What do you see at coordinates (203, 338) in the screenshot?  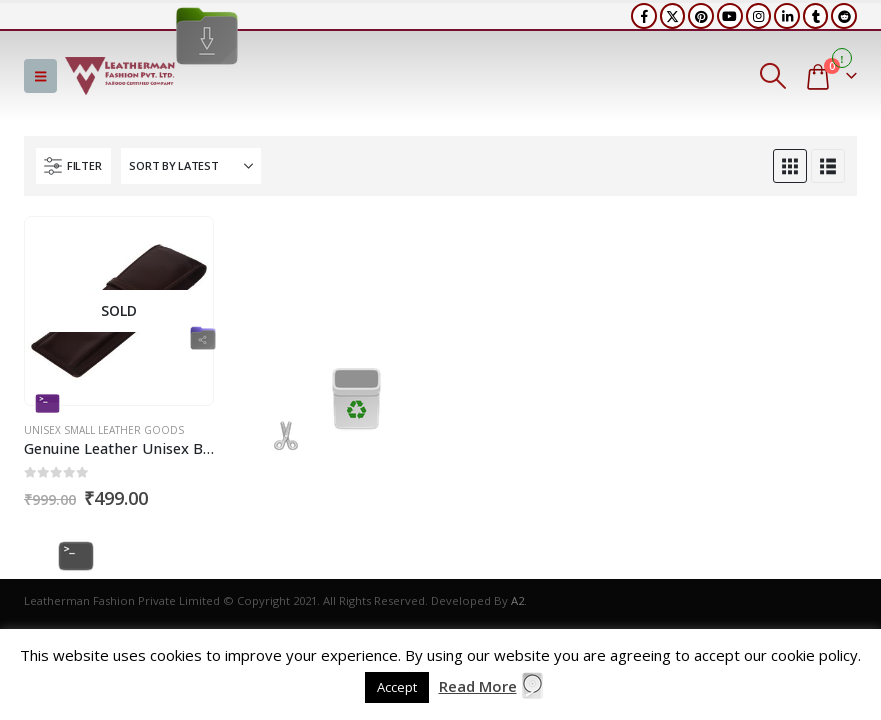 I see `access your public shared folder` at bounding box center [203, 338].